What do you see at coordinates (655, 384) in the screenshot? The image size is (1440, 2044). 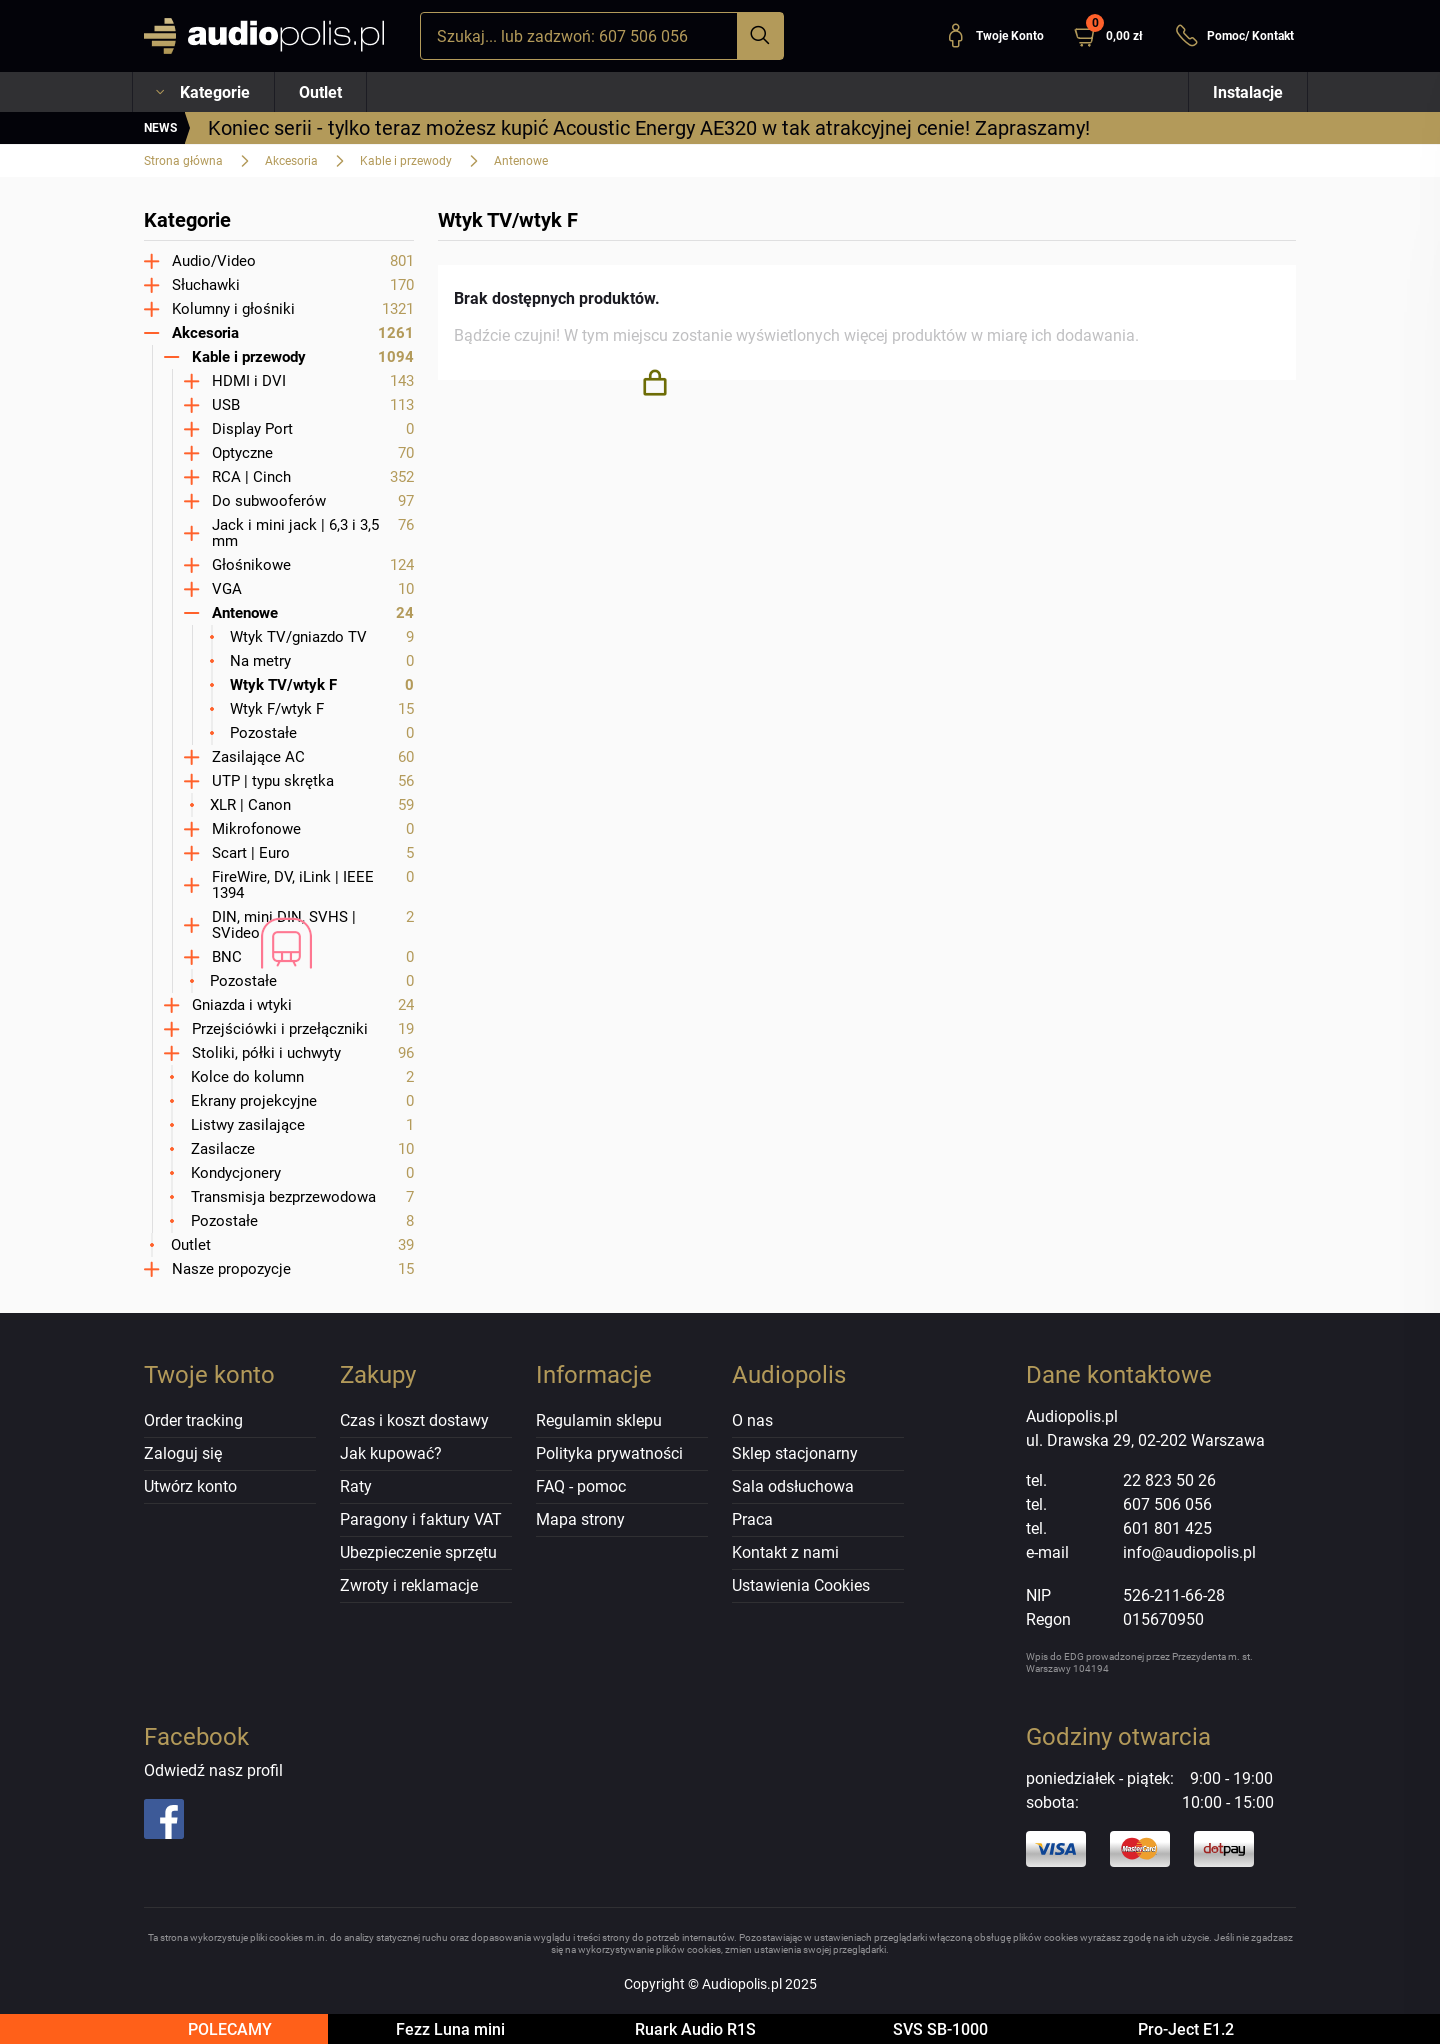 I see `lock or secure this item` at bounding box center [655, 384].